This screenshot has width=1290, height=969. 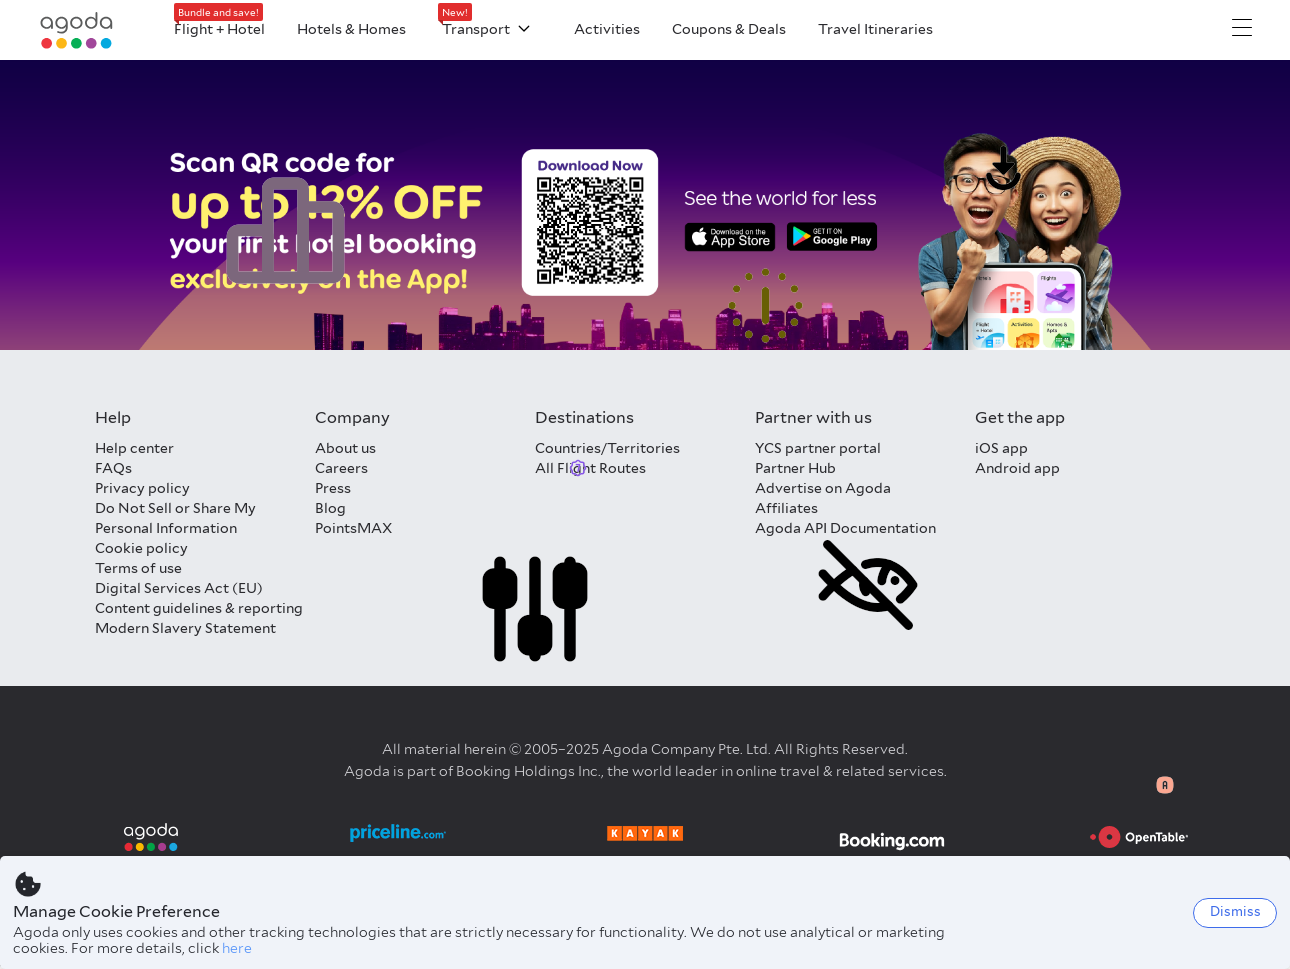 What do you see at coordinates (868, 585) in the screenshot?
I see `no fish or seafood available` at bounding box center [868, 585].